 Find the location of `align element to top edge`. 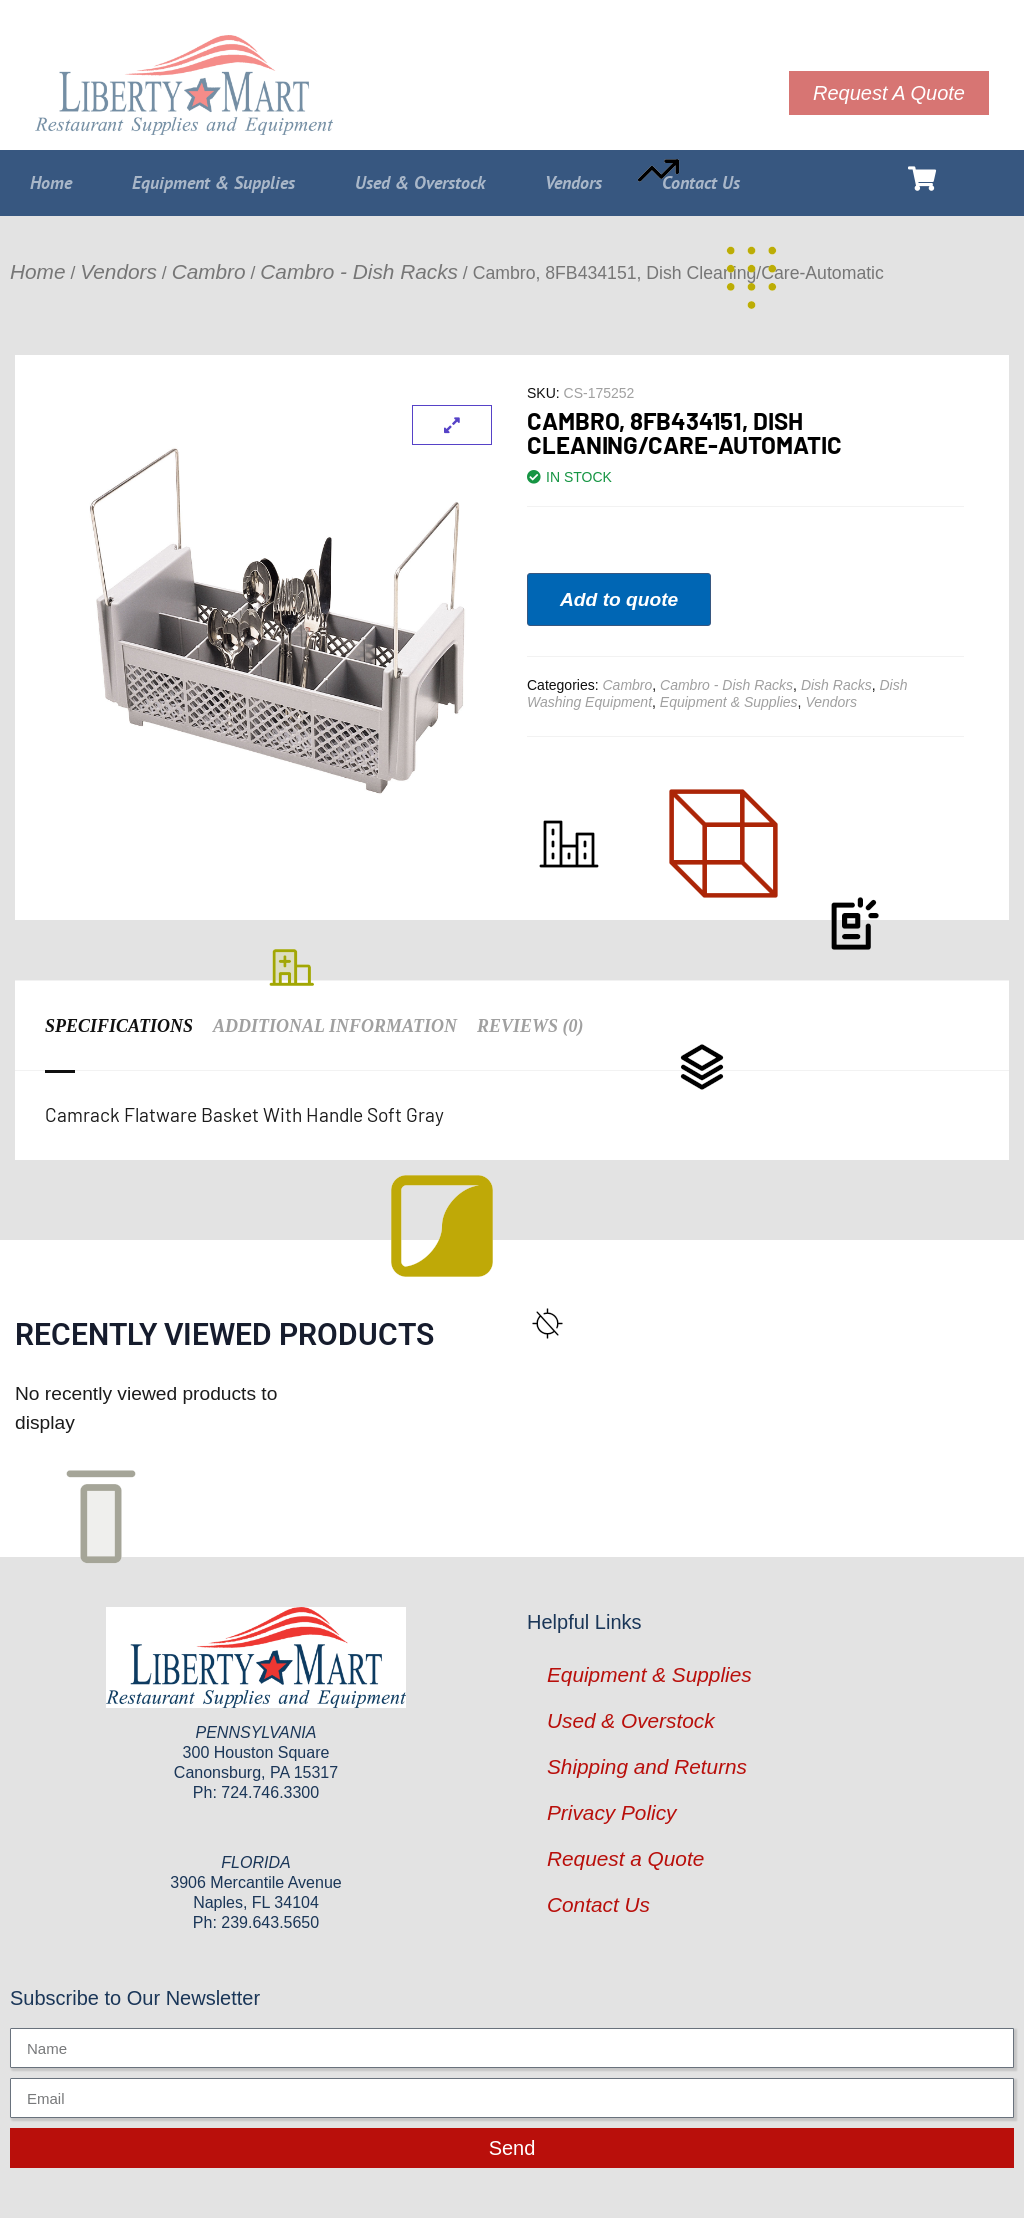

align element to top edge is located at coordinates (101, 1515).